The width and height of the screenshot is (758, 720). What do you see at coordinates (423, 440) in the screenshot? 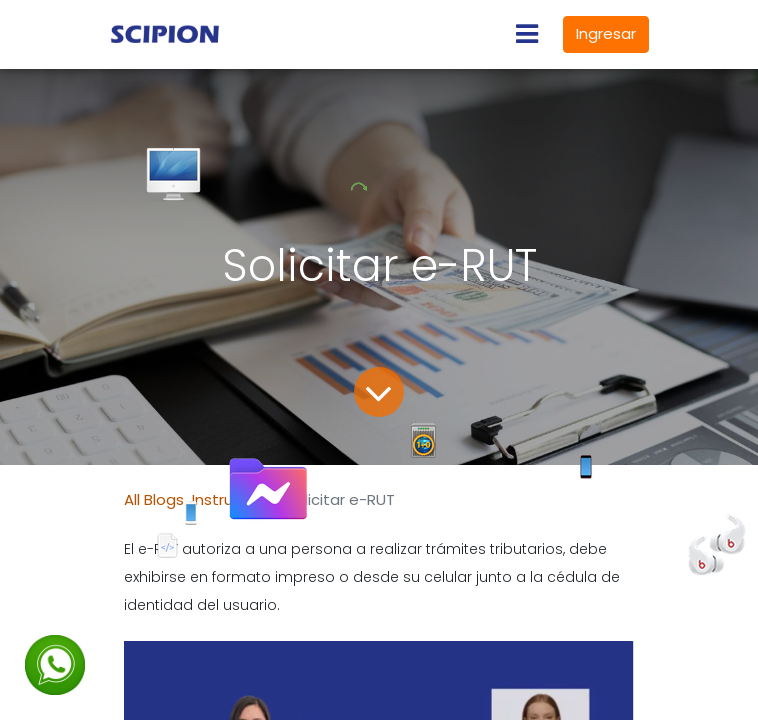
I see `configure RAID 10 storage array settings` at bounding box center [423, 440].